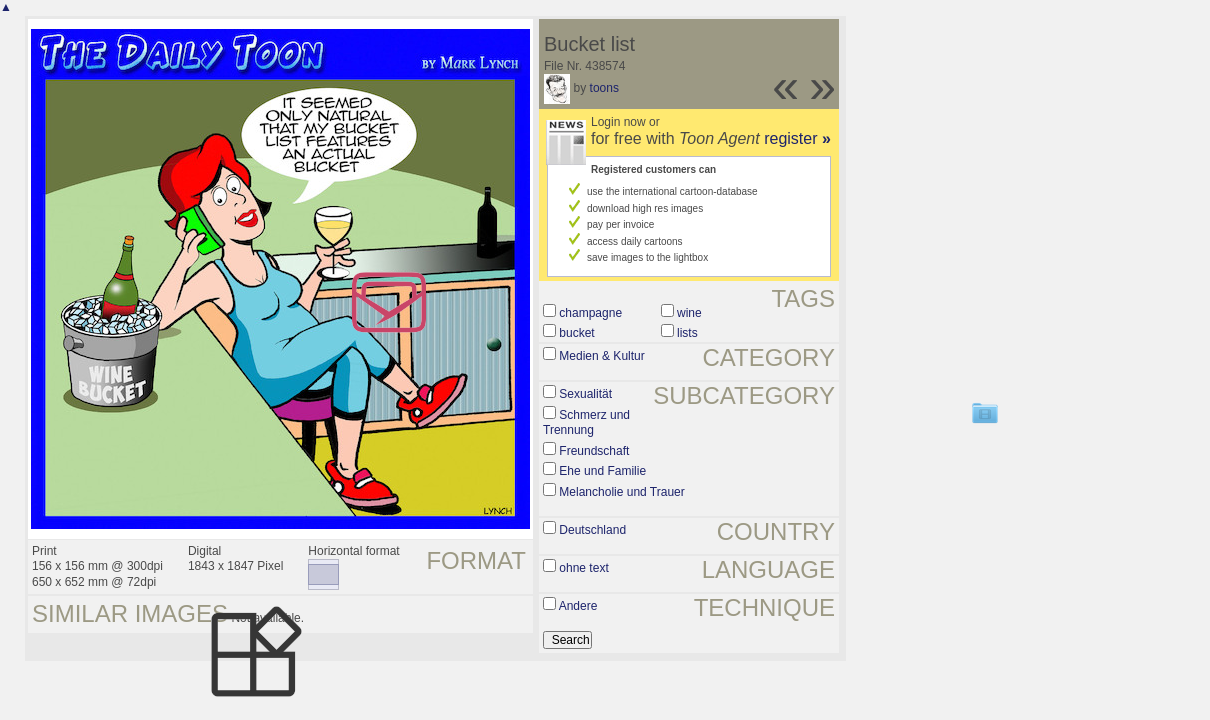  I want to click on open the mail app, so click(389, 300).